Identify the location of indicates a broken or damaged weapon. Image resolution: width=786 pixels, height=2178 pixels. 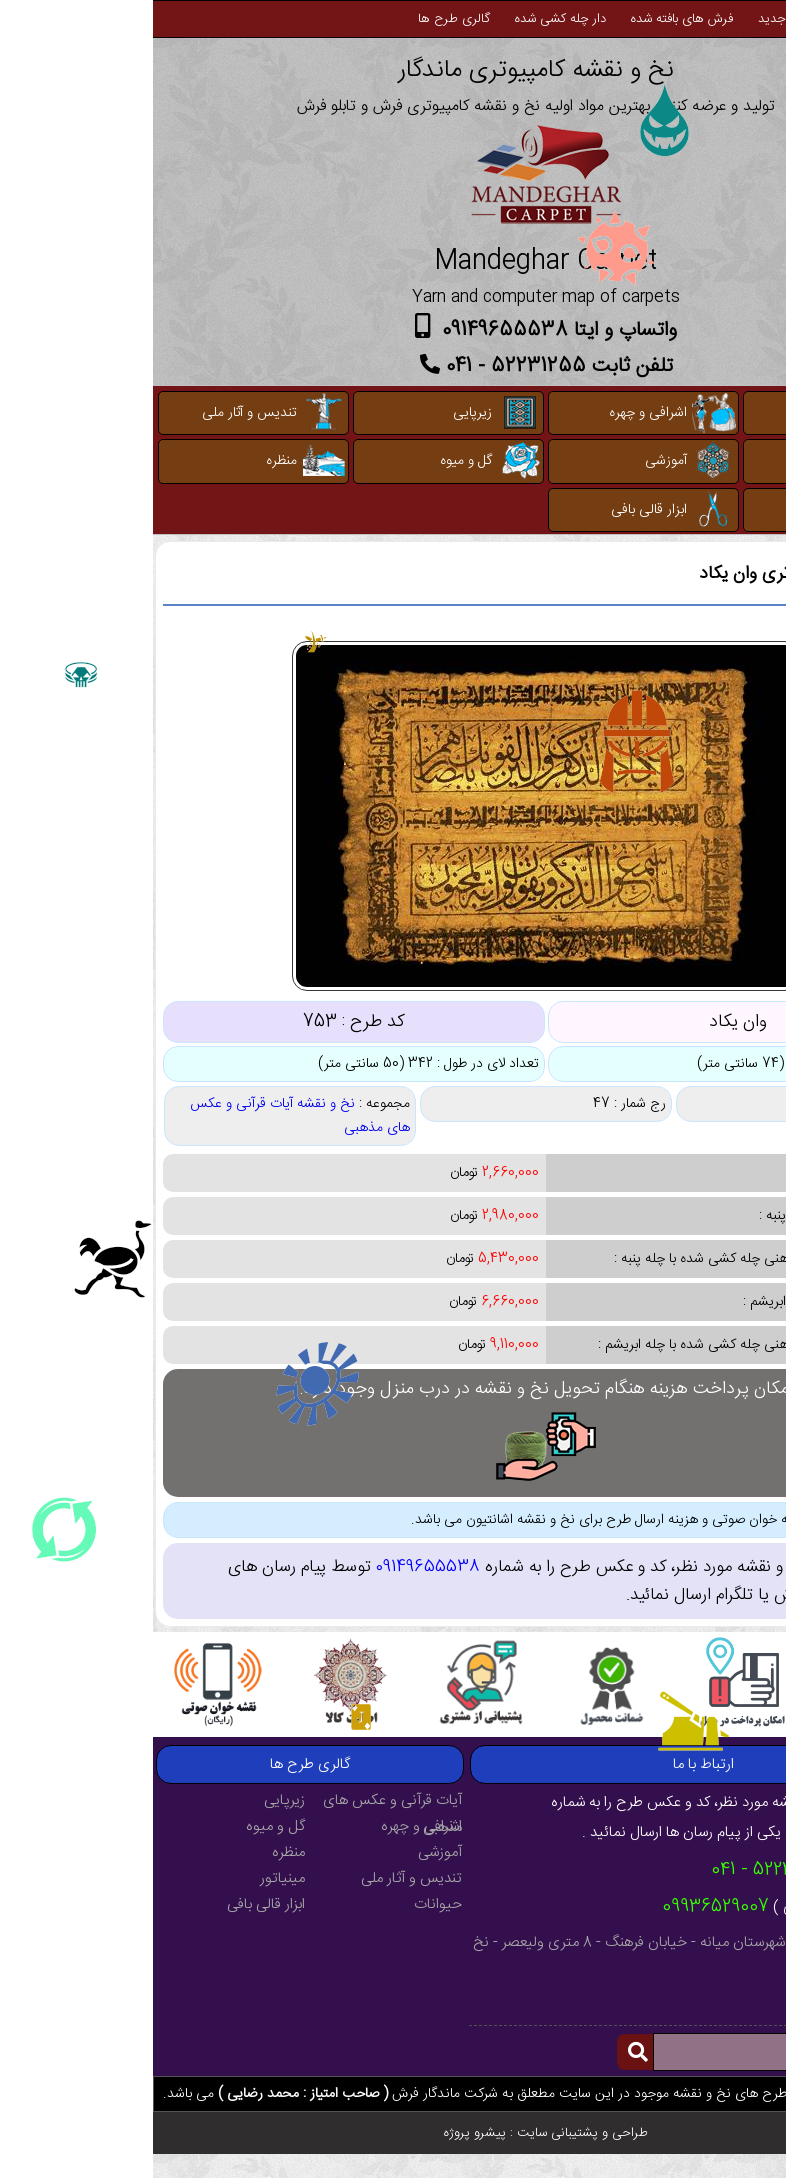
(315, 641).